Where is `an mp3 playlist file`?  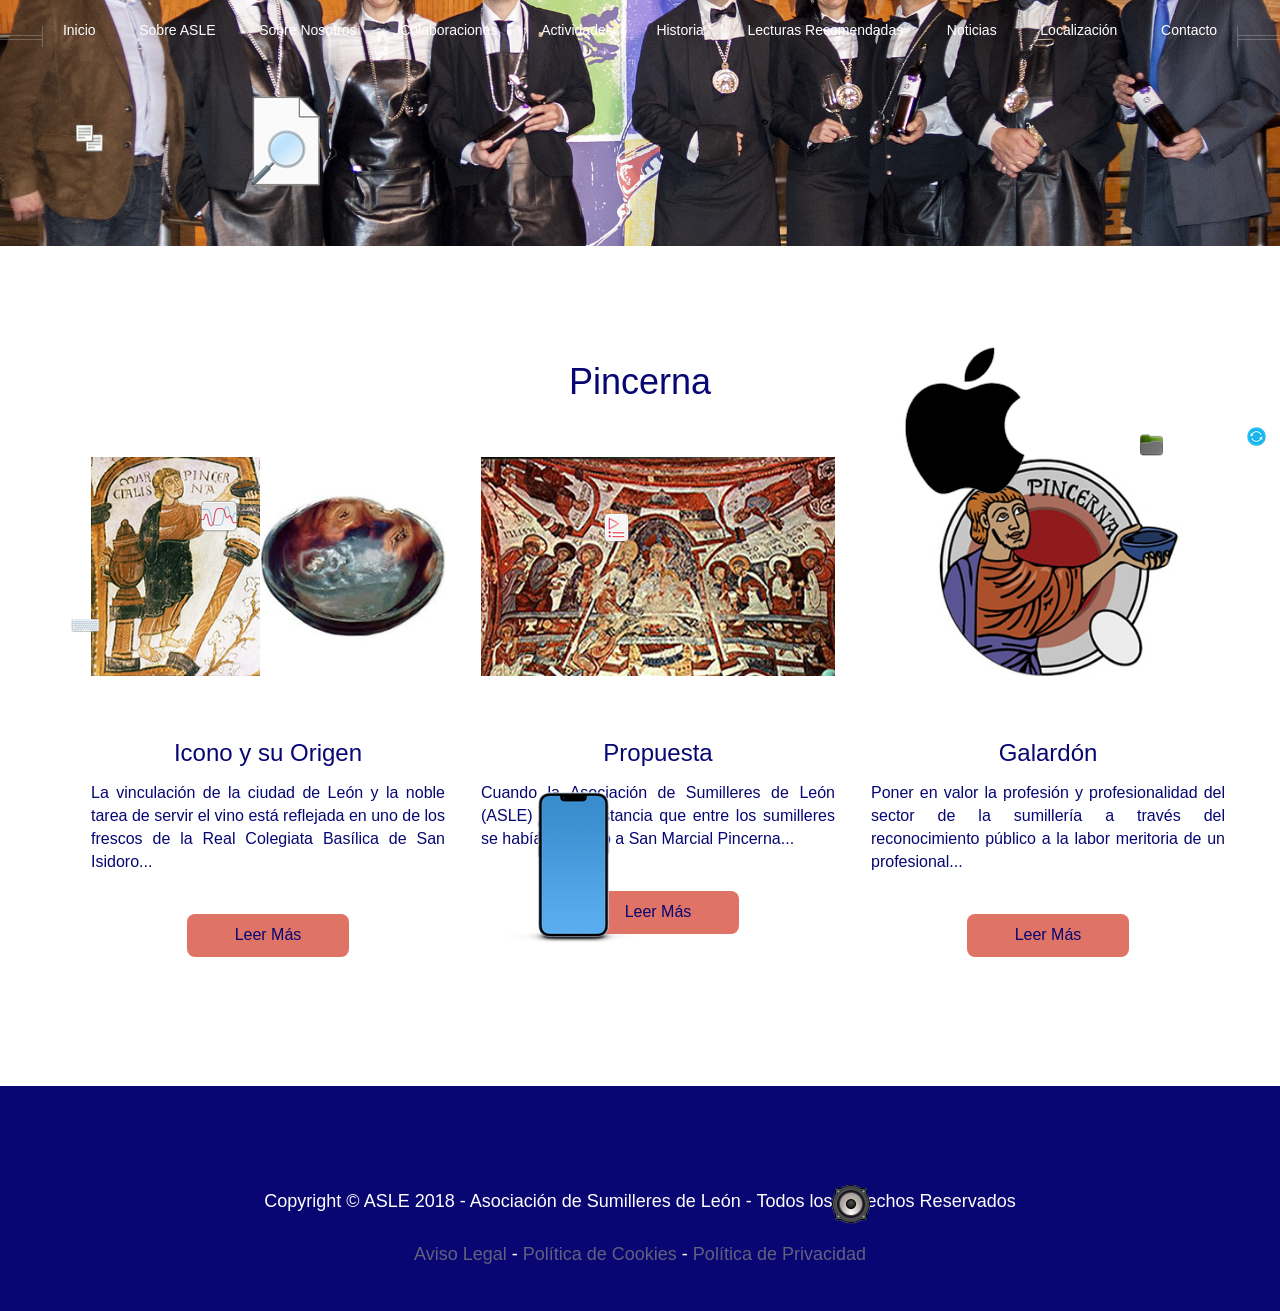
an mp3 playlist file is located at coordinates (616, 527).